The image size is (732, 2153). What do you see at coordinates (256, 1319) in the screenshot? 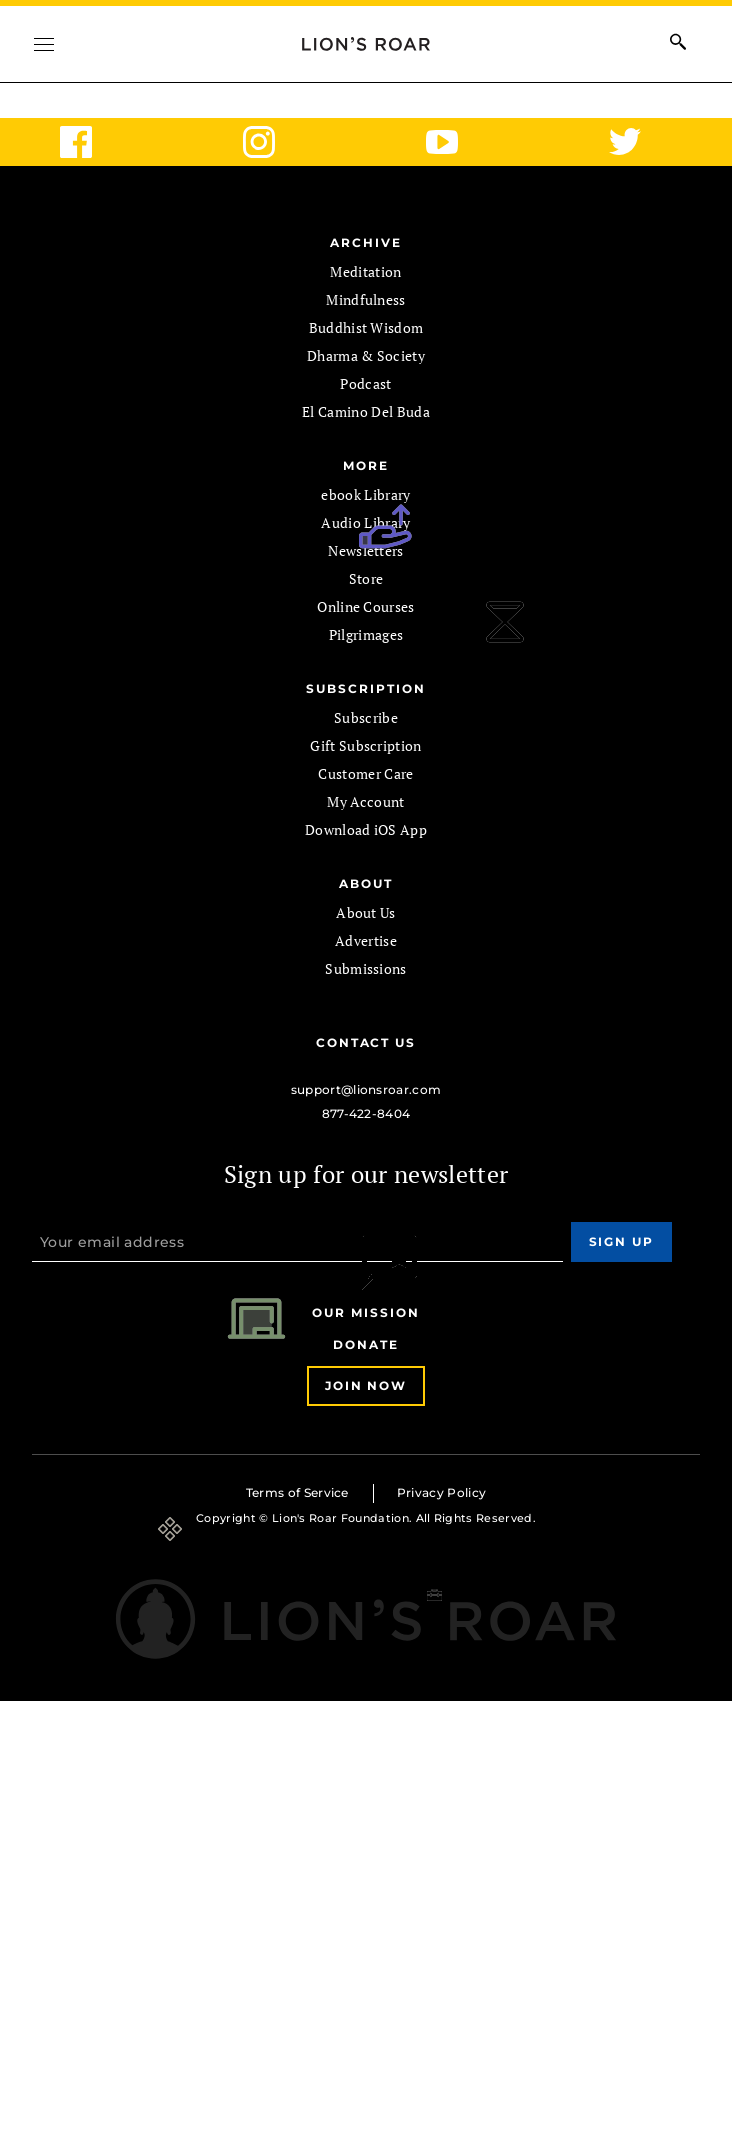
I see `open presentation or teaching mode` at bounding box center [256, 1319].